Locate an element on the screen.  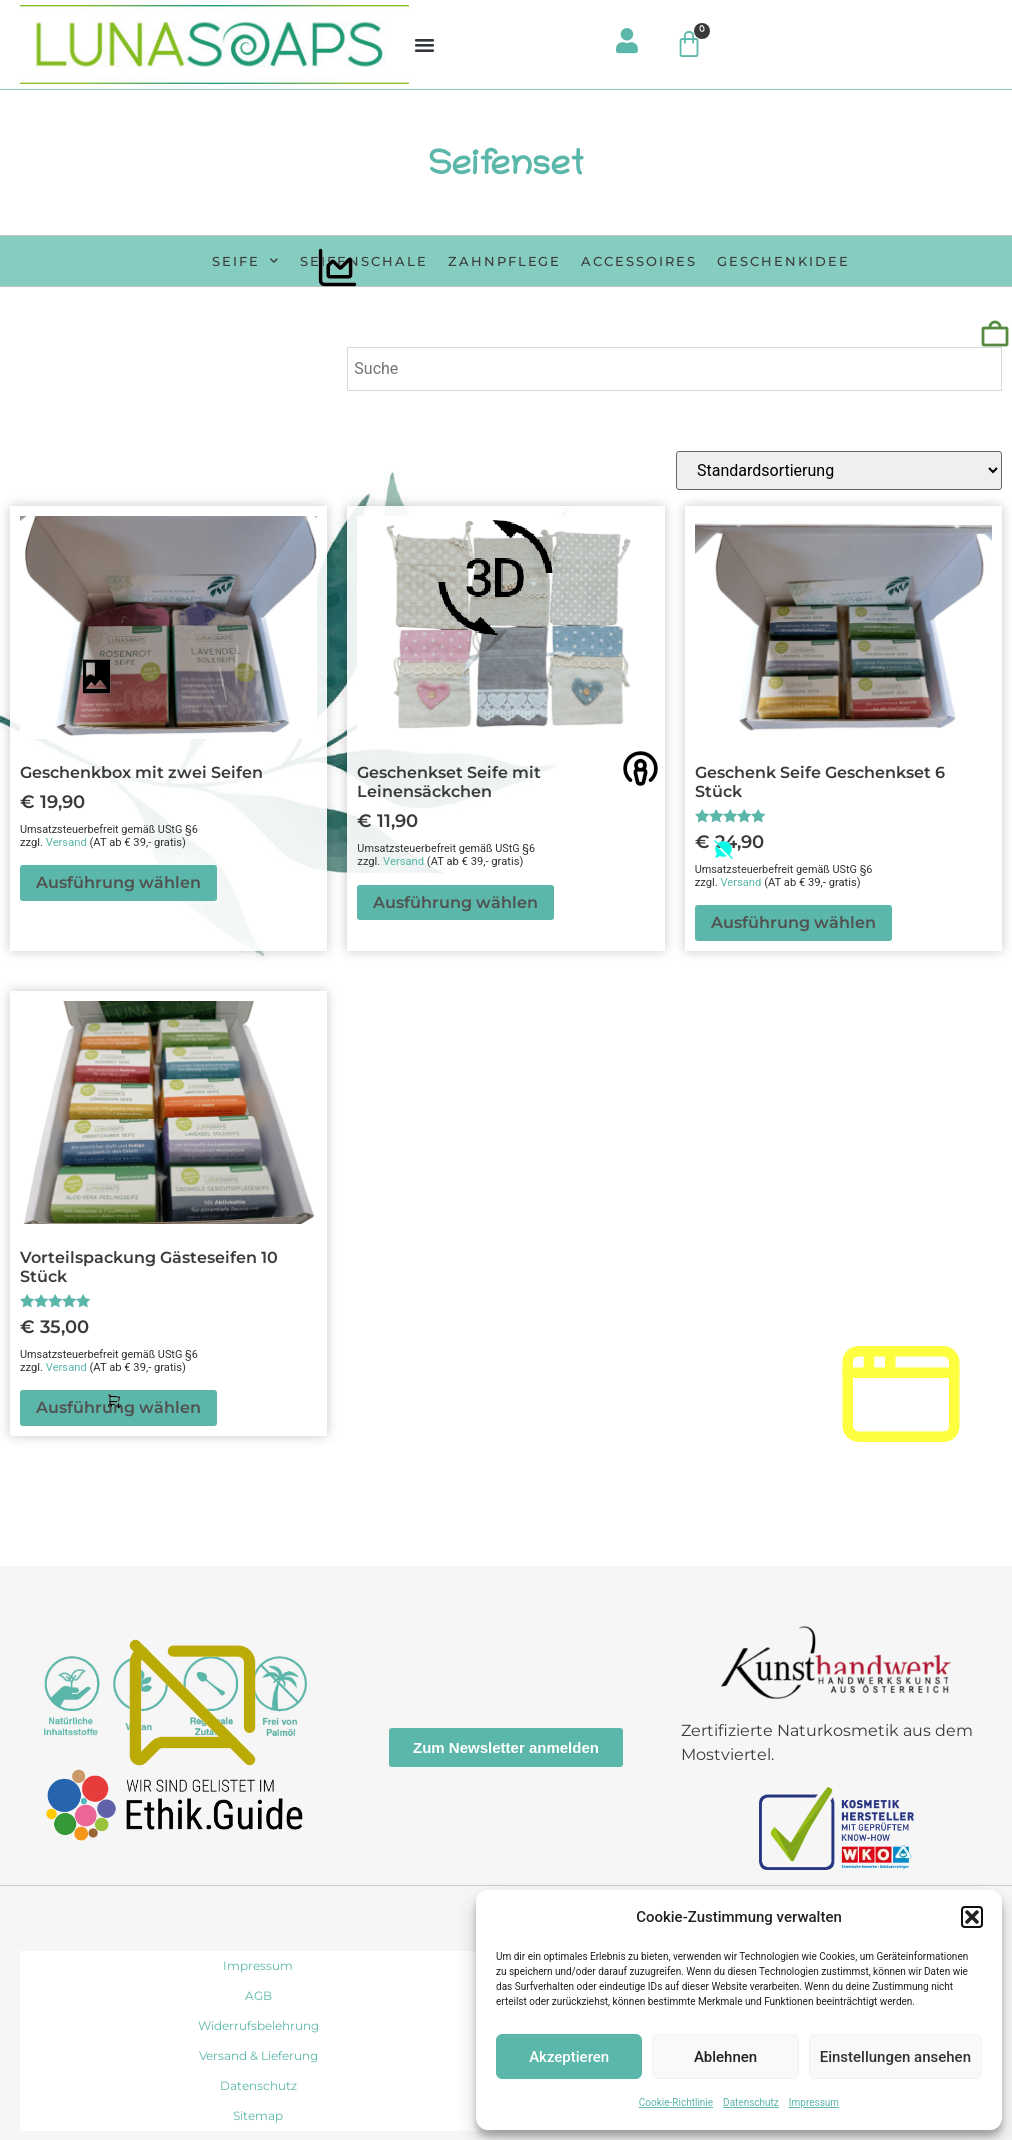
download or export shopping cart contents is located at coordinates (114, 1401).